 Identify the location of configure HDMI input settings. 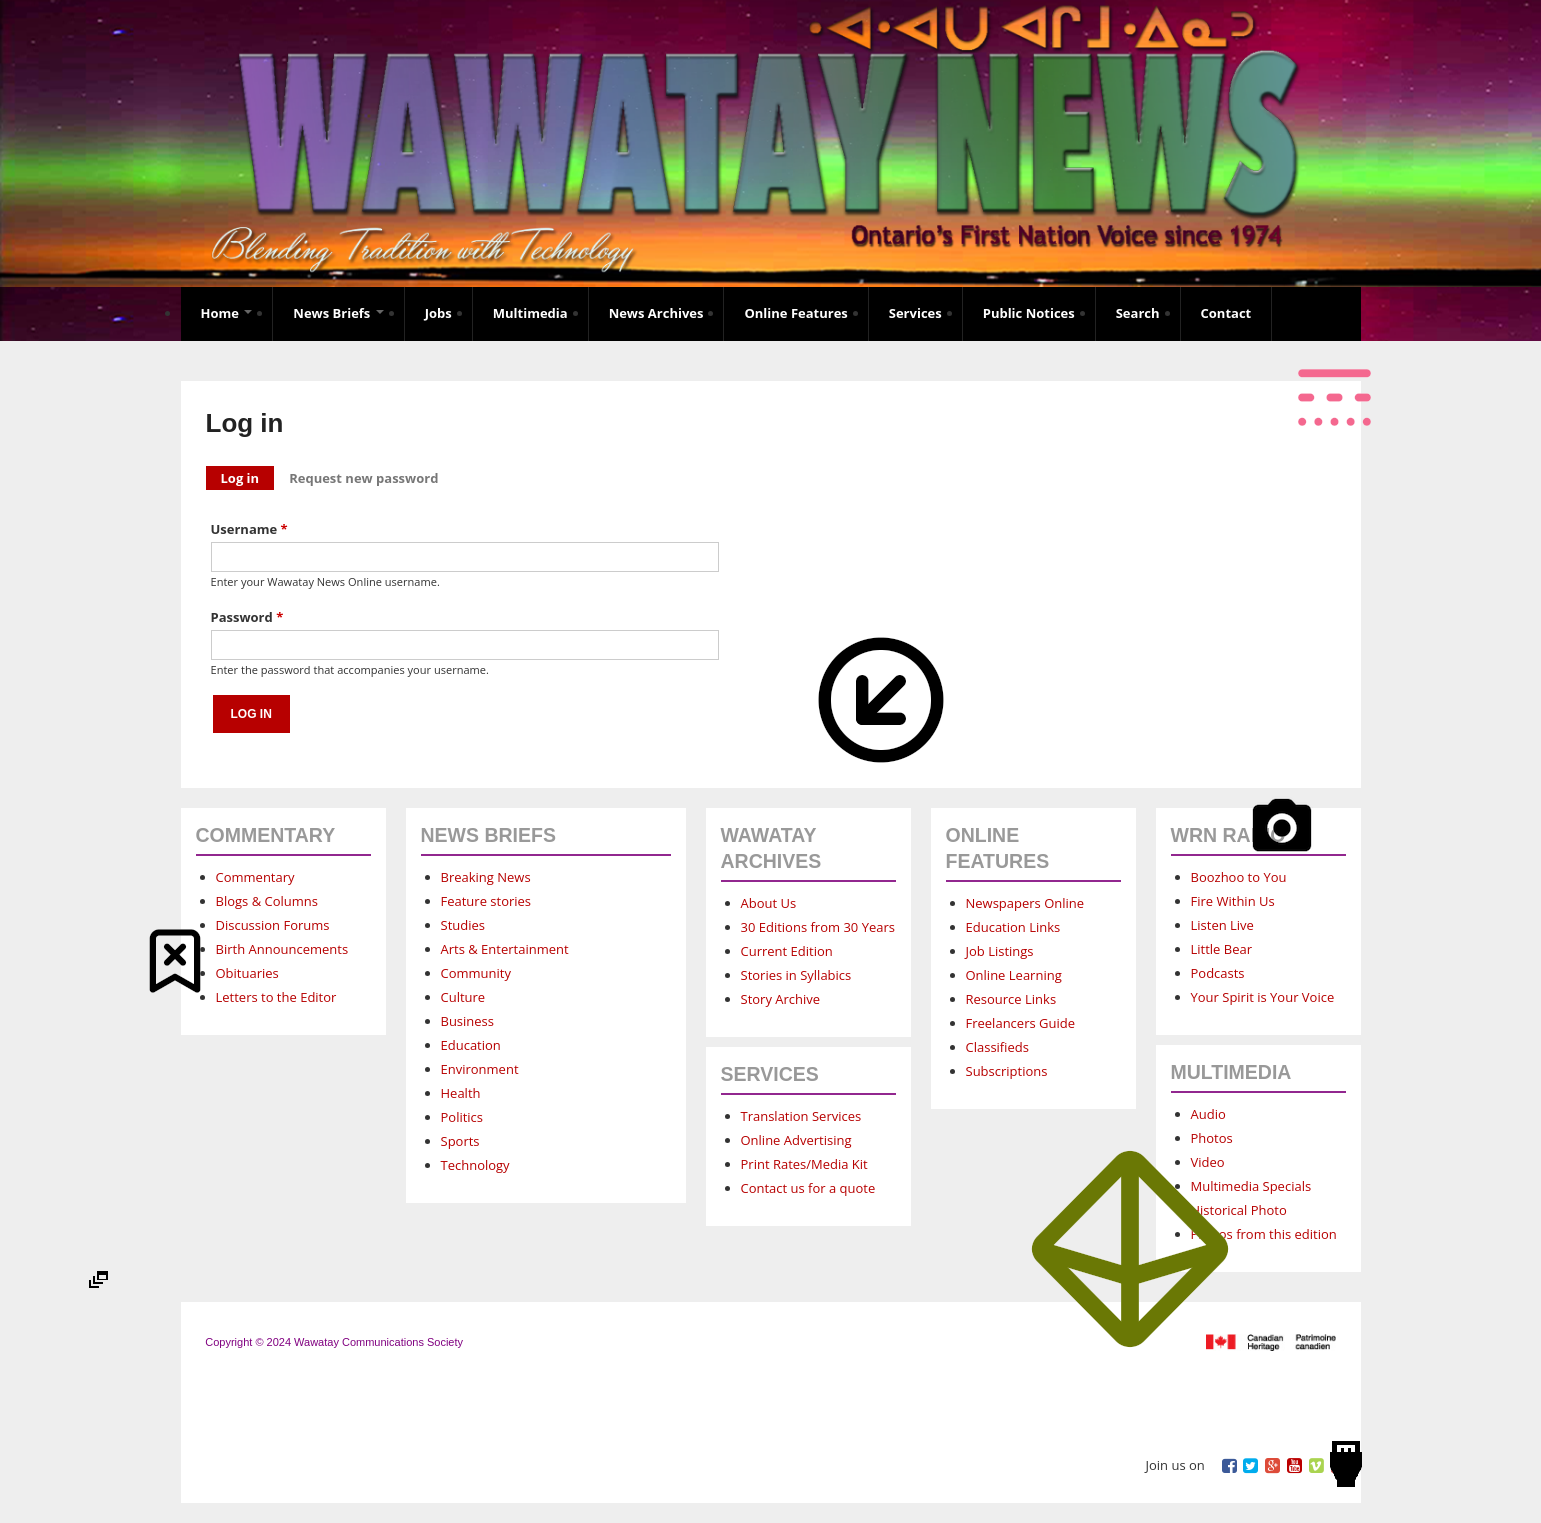
(1346, 1464).